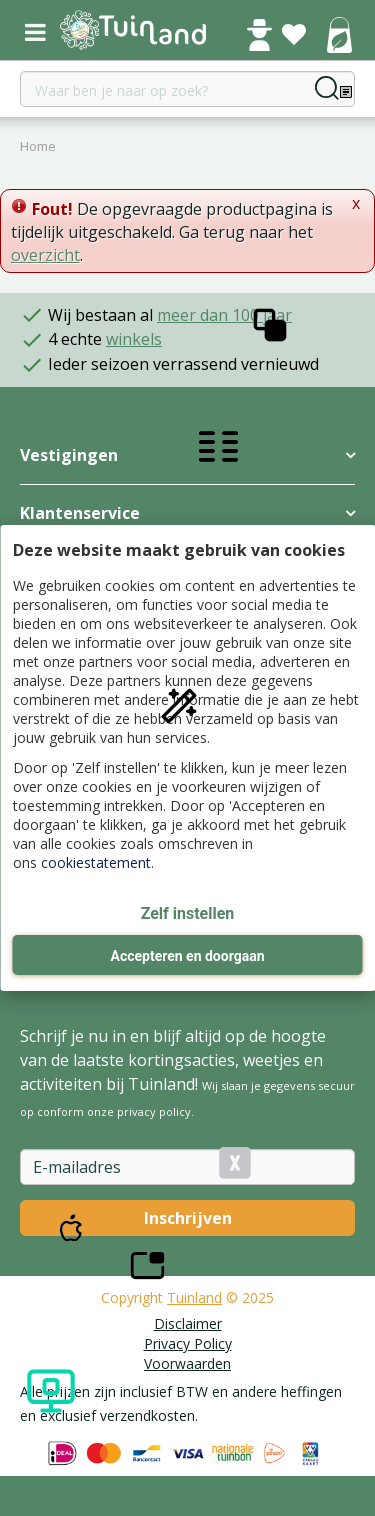 This screenshot has width=375, height=1516. What do you see at coordinates (147, 1265) in the screenshot?
I see `enable picture-in-picture mode at the top of the screen` at bounding box center [147, 1265].